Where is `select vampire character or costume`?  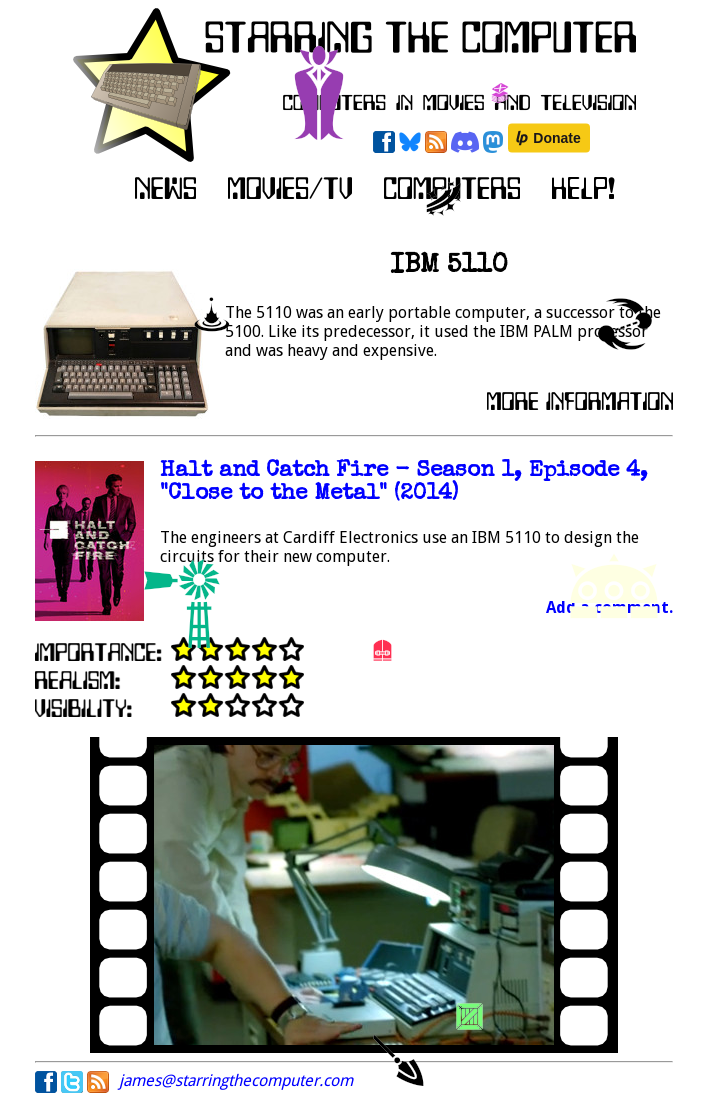
select vampire character or costume is located at coordinates (319, 92).